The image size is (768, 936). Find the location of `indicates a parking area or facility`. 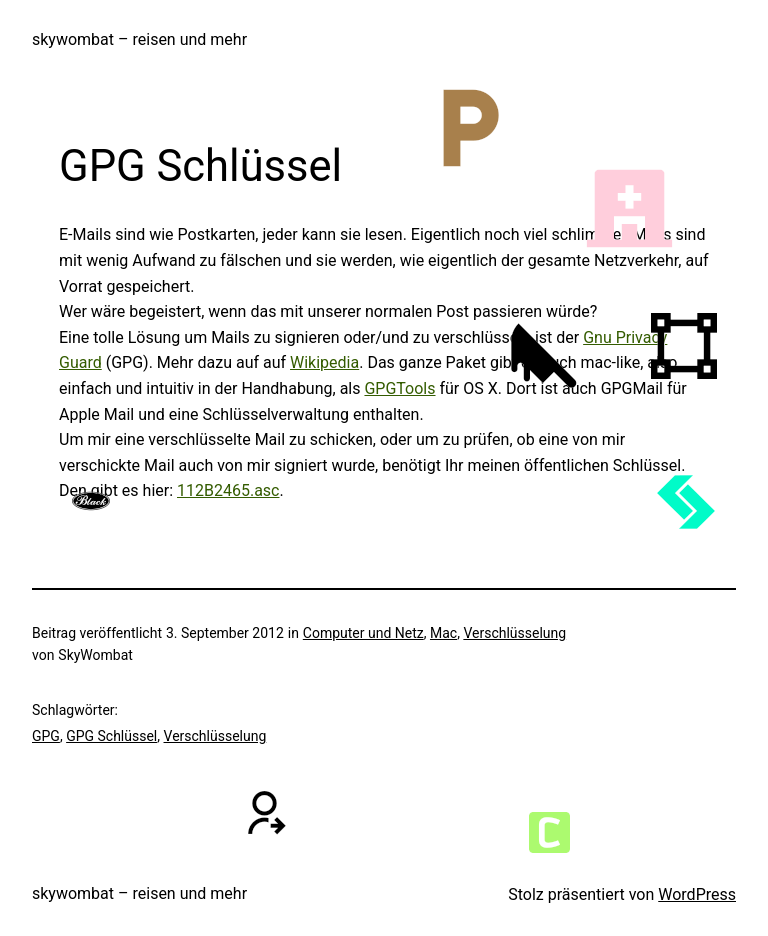

indicates a parking area or facility is located at coordinates (469, 128).